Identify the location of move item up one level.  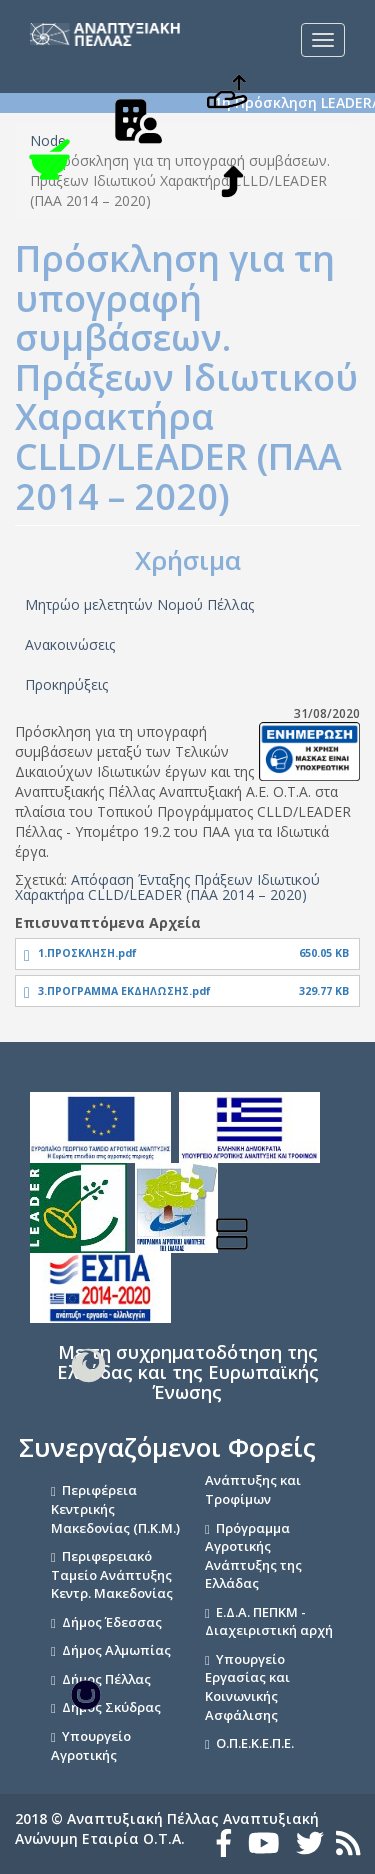
(233, 181).